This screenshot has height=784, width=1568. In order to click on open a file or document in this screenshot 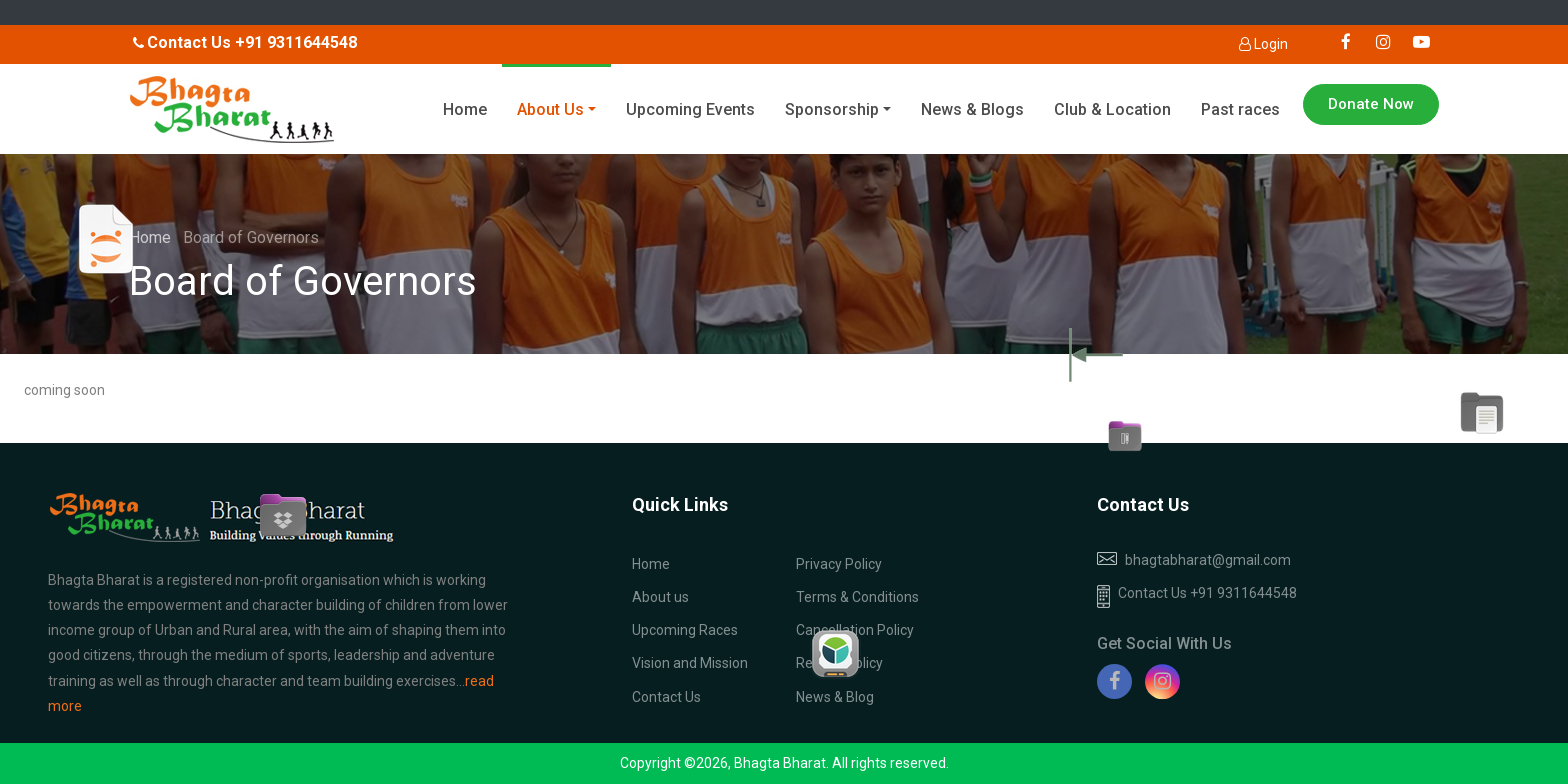, I will do `click(1482, 412)`.